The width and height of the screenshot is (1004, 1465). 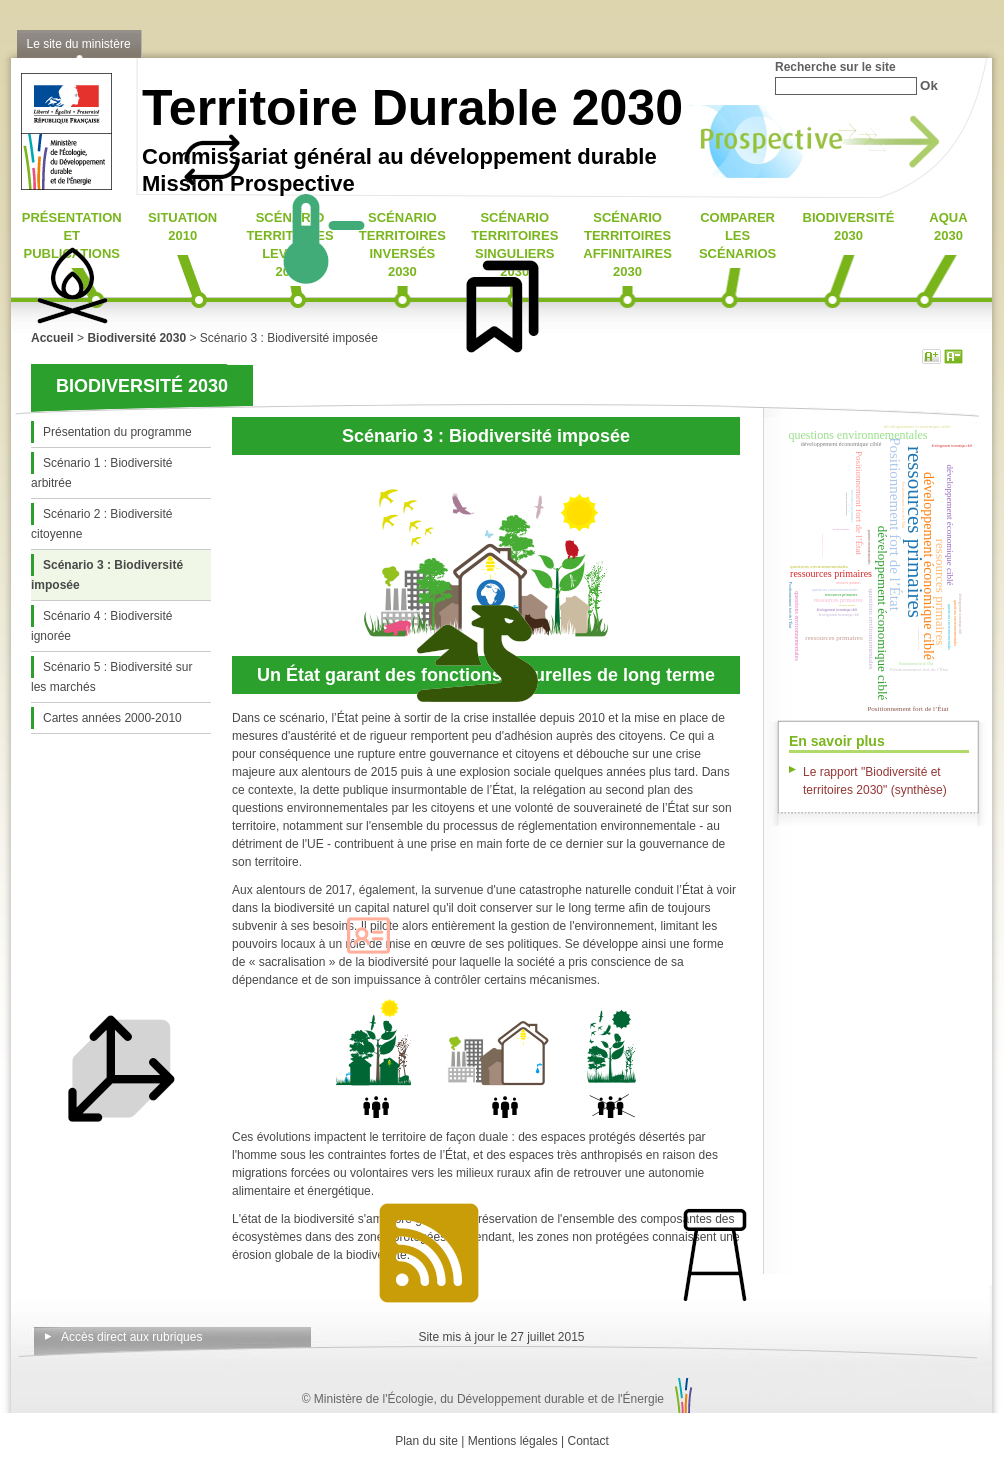 I want to click on view your saved bookmarks, so click(x=502, y=306).